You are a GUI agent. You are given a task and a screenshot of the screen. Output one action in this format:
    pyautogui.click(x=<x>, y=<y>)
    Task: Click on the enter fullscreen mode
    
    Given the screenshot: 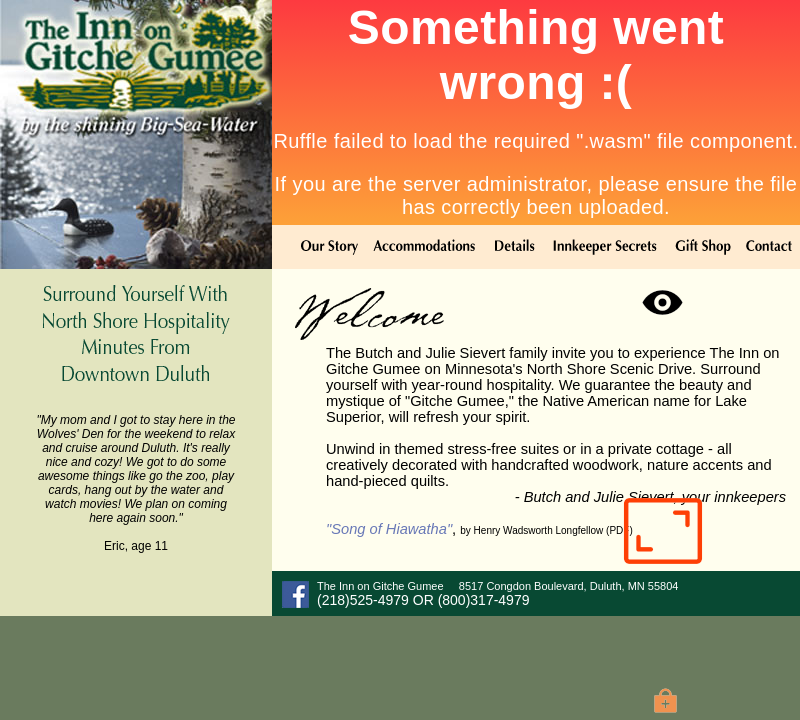 What is the action you would take?
    pyautogui.click(x=663, y=531)
    